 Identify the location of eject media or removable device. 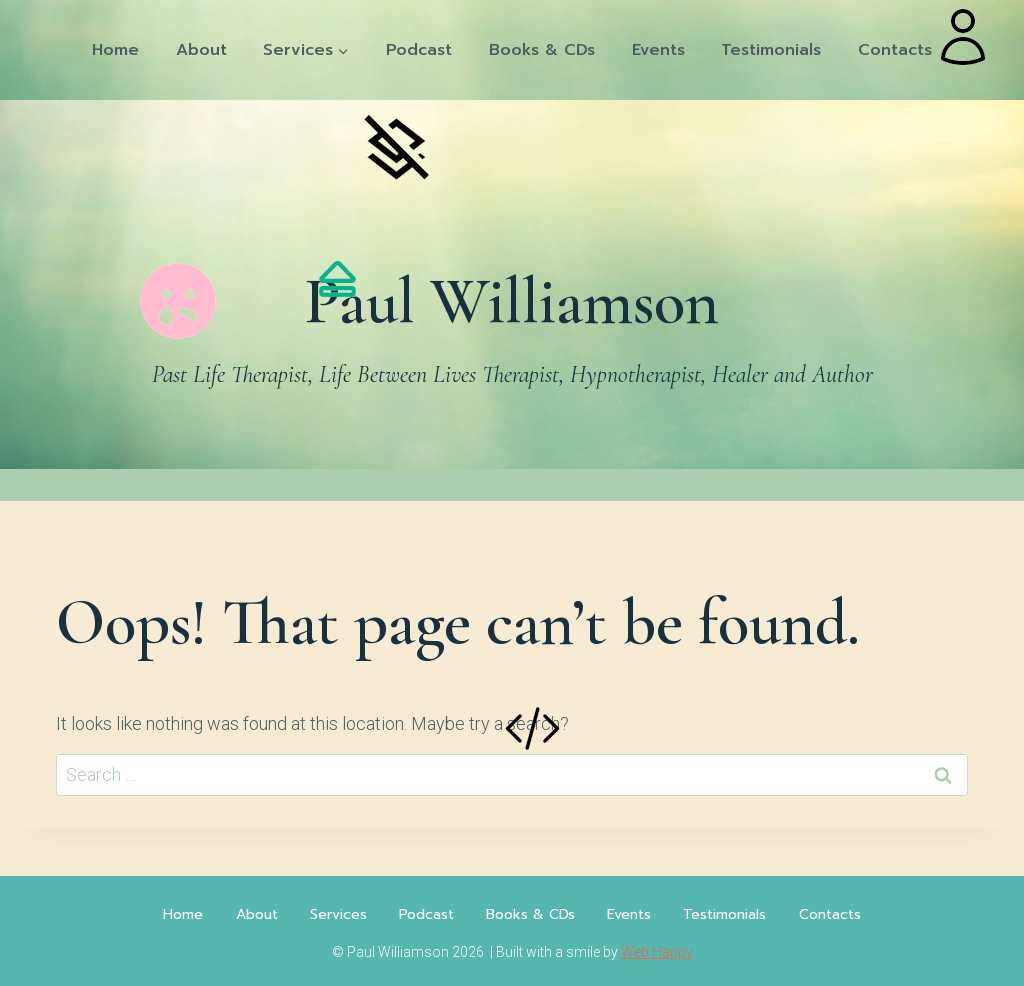
(337, 281).